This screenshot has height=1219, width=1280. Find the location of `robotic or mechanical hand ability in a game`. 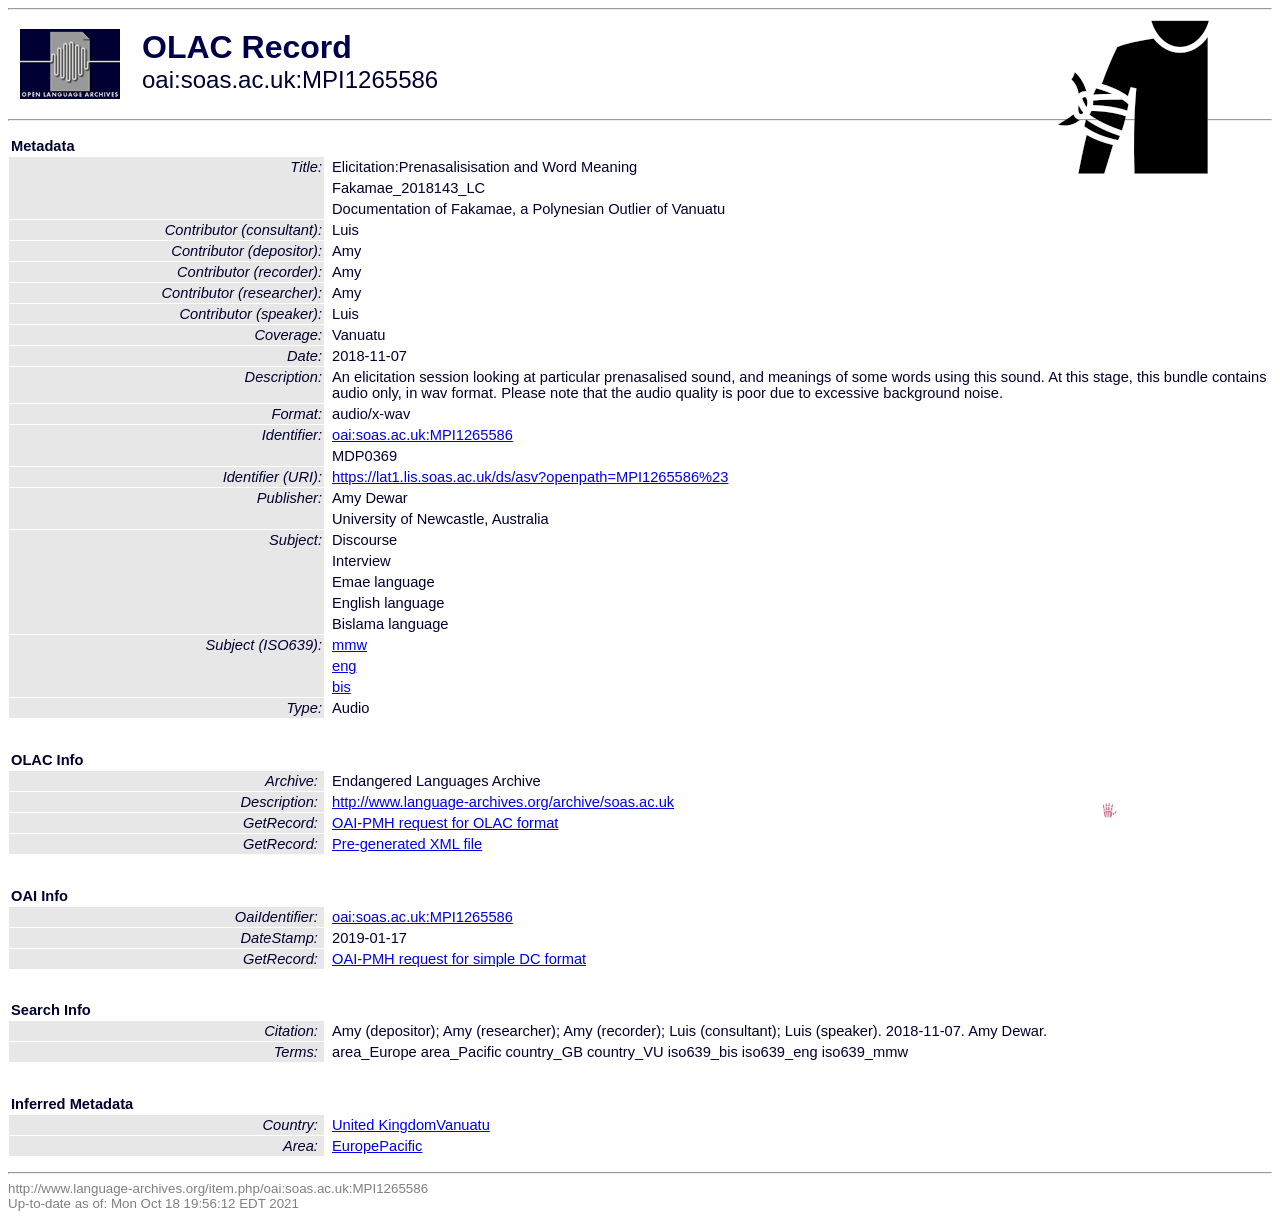

robotic or mechanical hand ability in a game is located at coordinates (1109, 810).